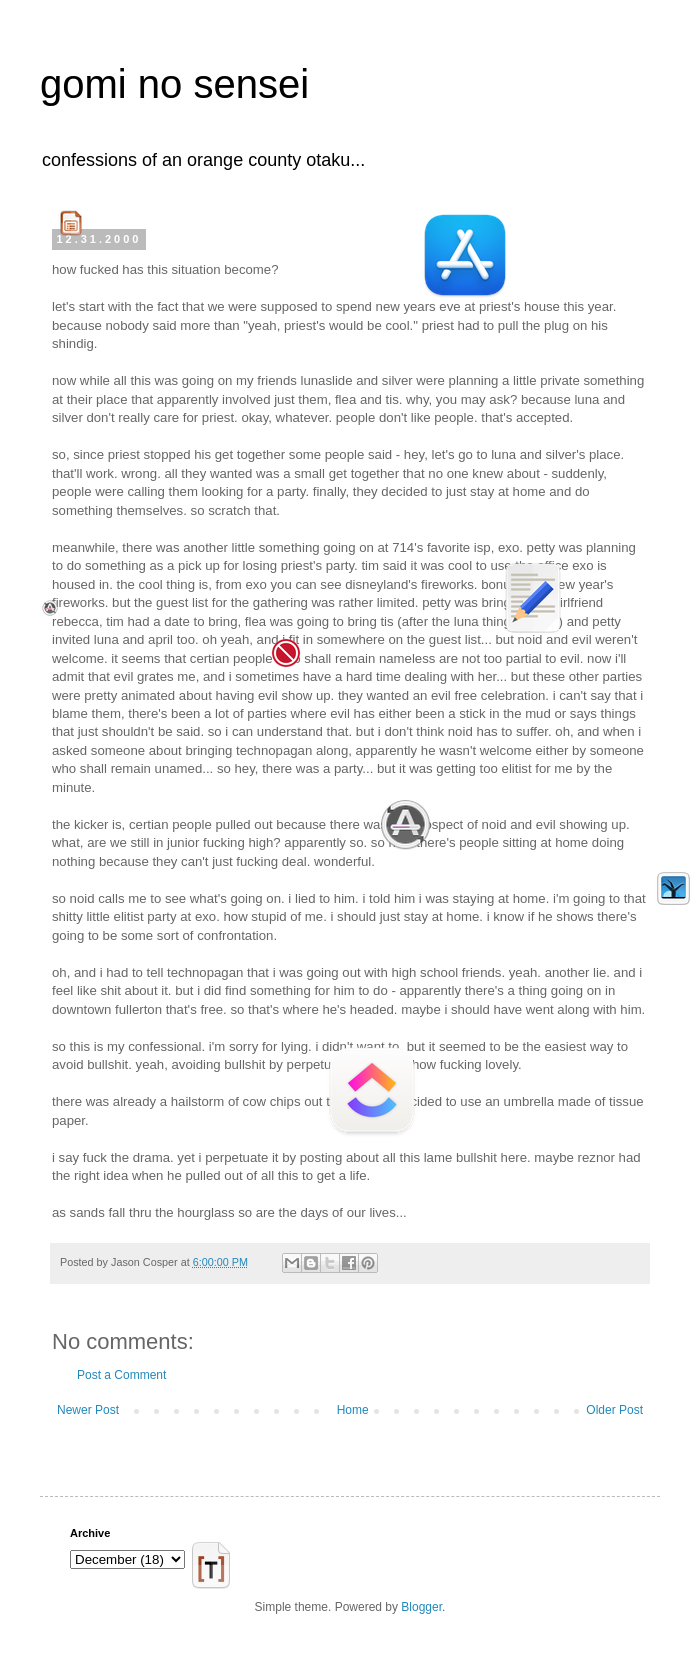  What do you see at coordinates (673, 888) in the screenshot?
I see `open shotwell photo manager` at bounding box center [673, 888].